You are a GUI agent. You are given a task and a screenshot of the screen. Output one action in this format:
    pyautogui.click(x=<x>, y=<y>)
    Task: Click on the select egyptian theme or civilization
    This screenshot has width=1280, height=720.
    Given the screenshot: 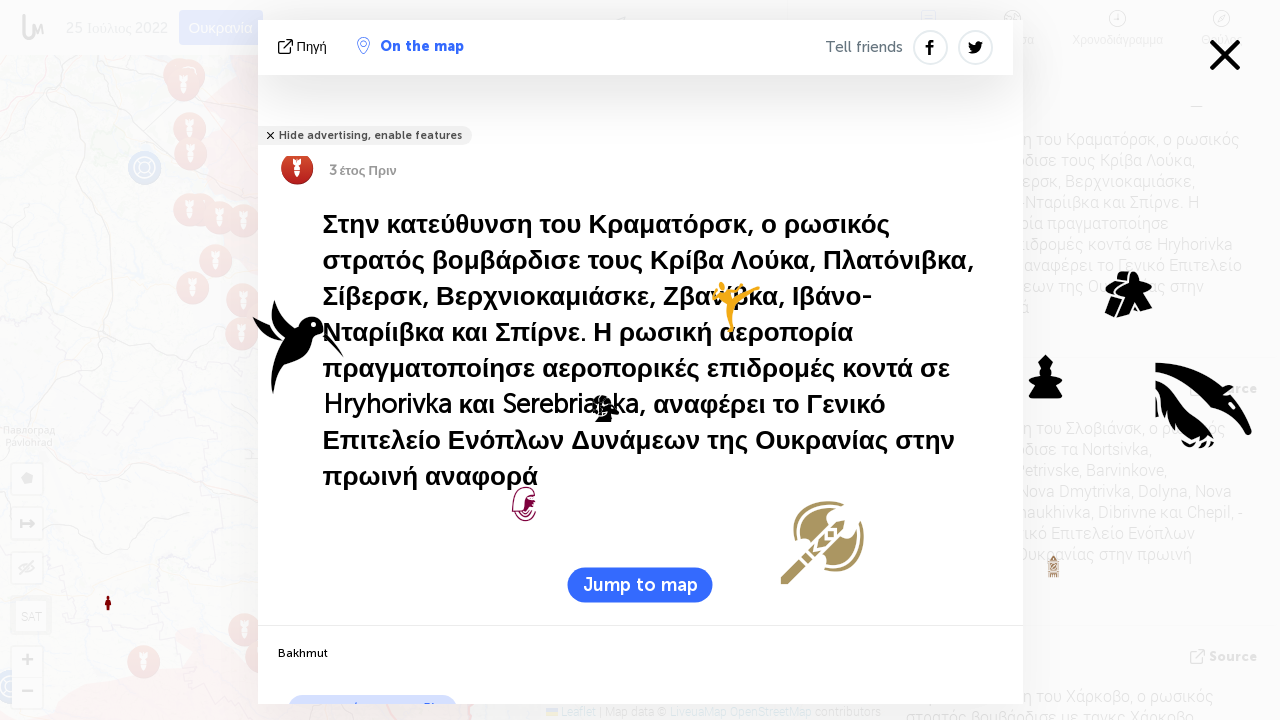 What is the action you would take?
    pyautogui.click(x=524, y=504)
    